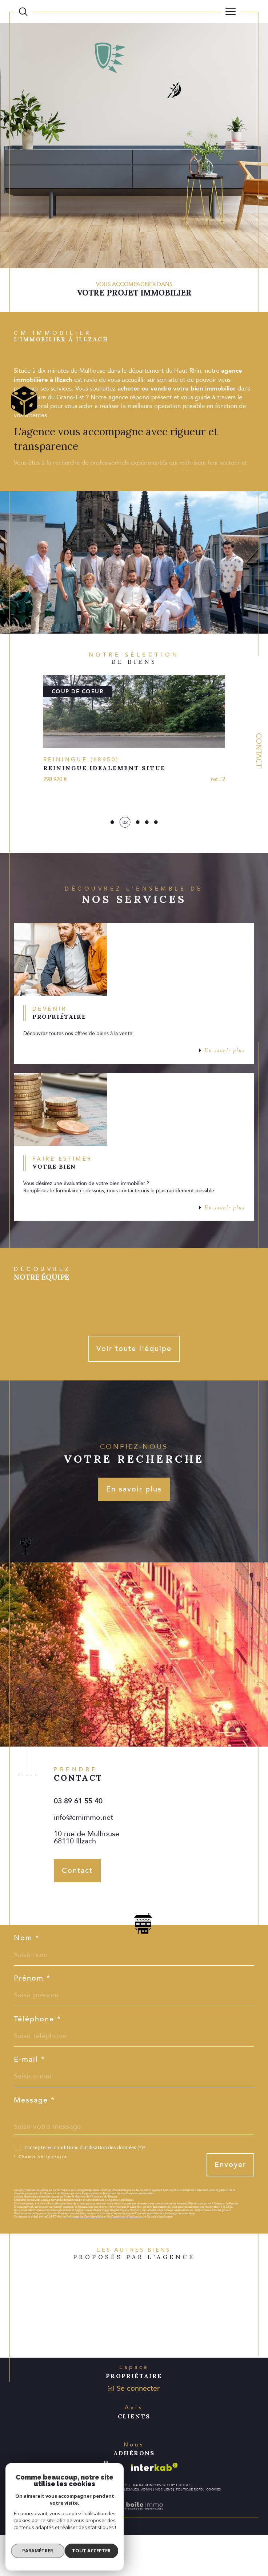  What do you see at coordinates (173, 90) in the screenshot?
I see `select warrior or berserker class` at bounding box center [173, 90].